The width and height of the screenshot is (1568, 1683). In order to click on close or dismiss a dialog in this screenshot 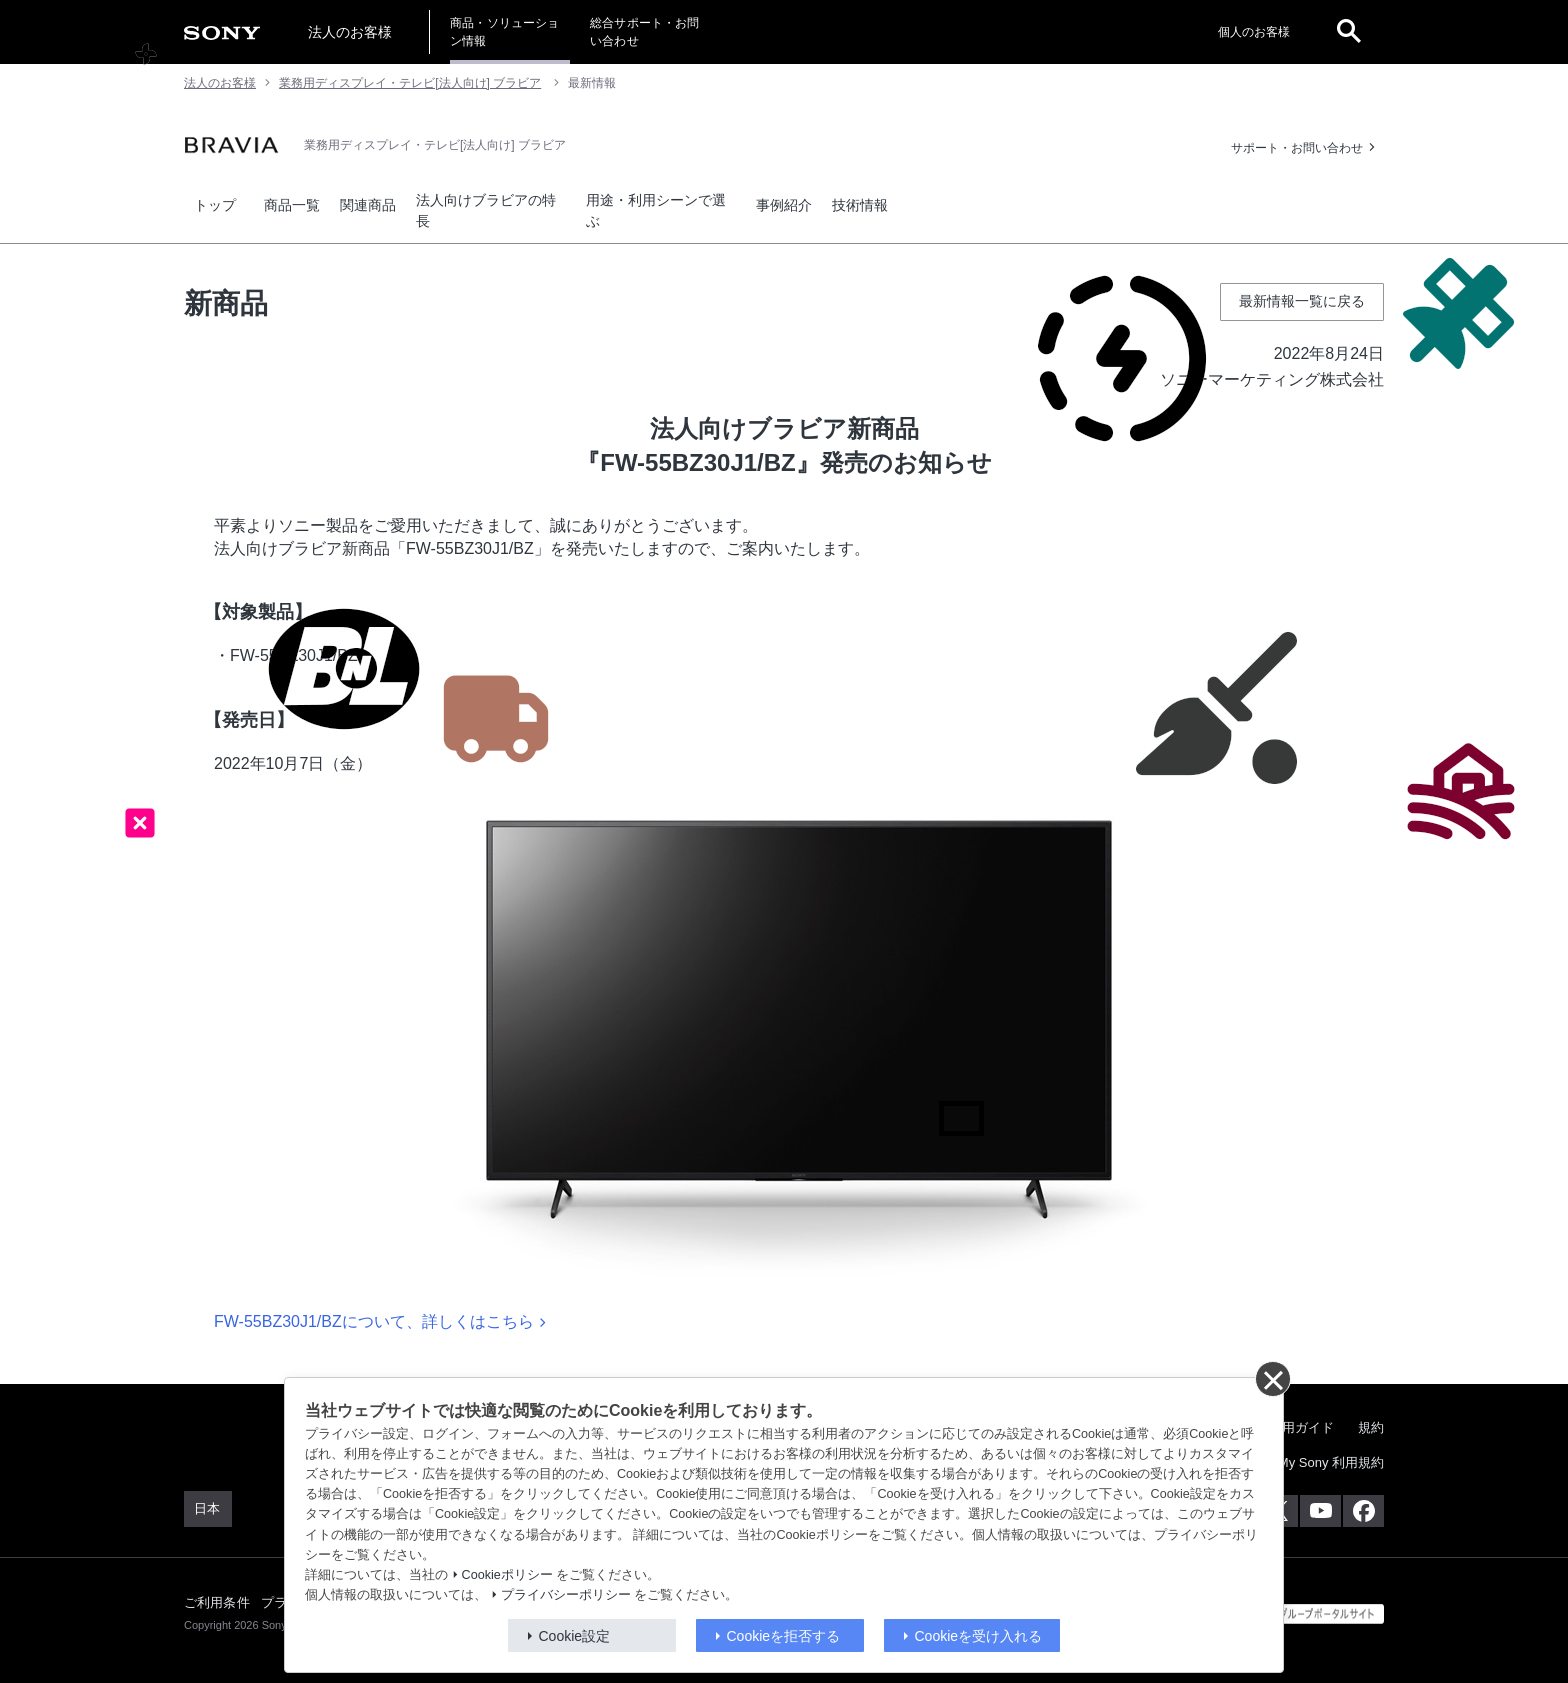, I will do `click(140, 823)`.